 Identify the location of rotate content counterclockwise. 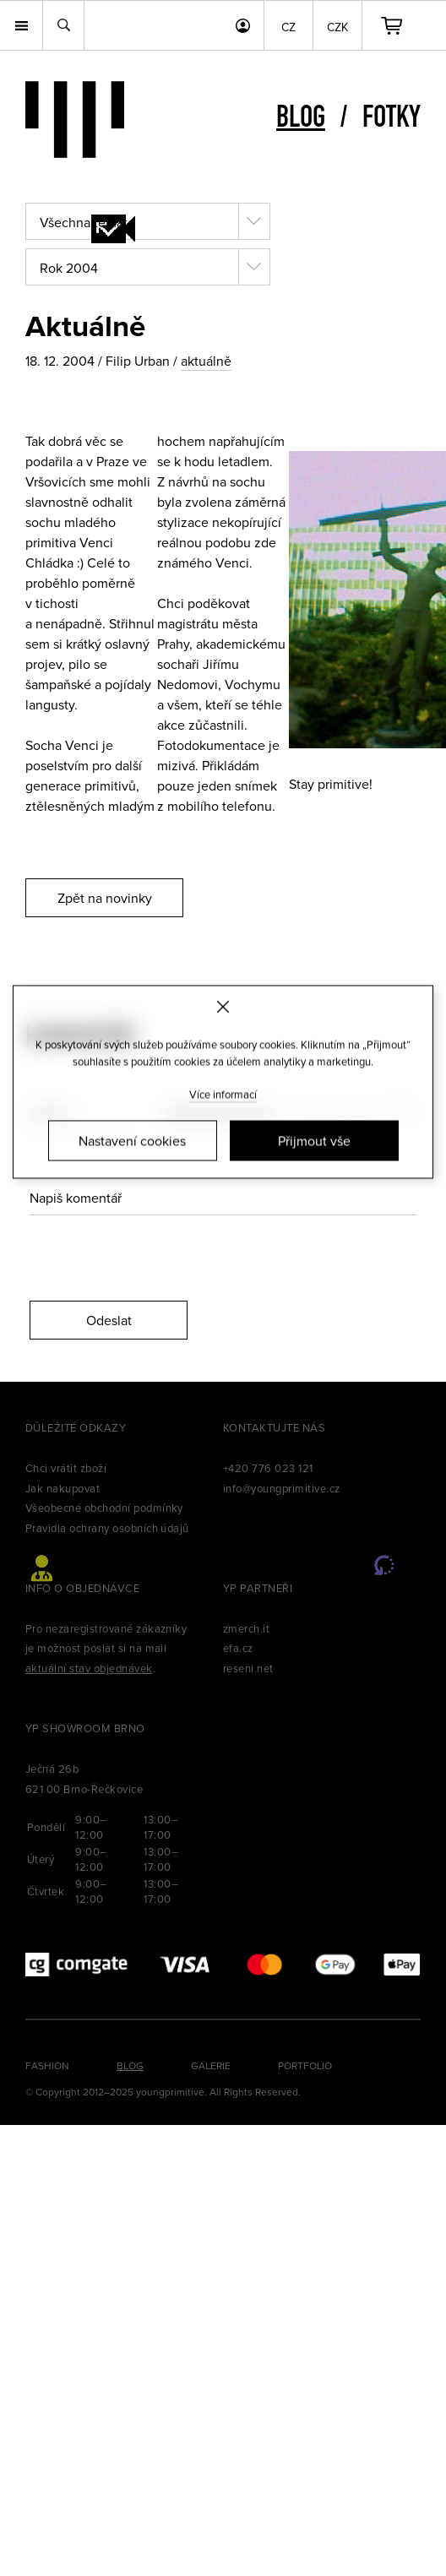
(384, 1565).